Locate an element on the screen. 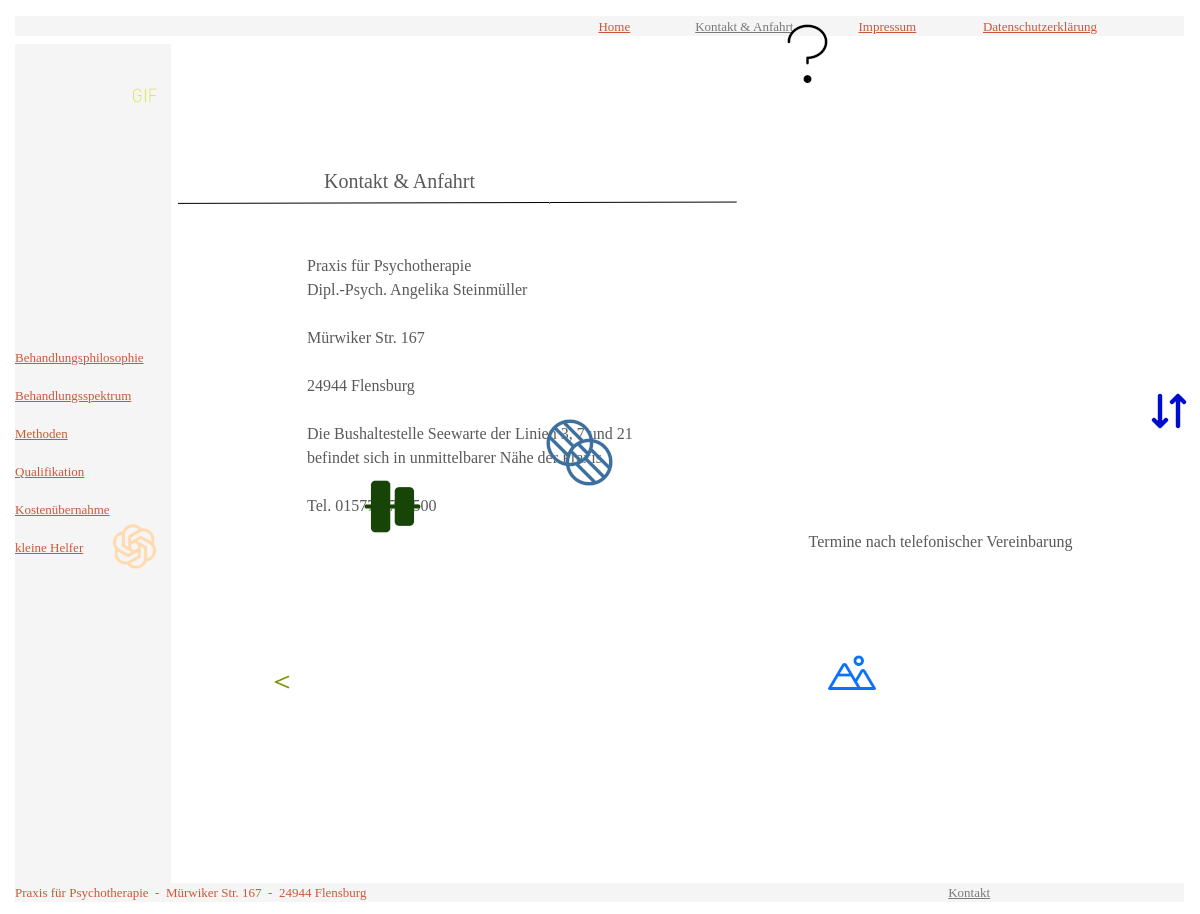  open OpenAI or ChatGPT app is located at coordinates (134, 546).